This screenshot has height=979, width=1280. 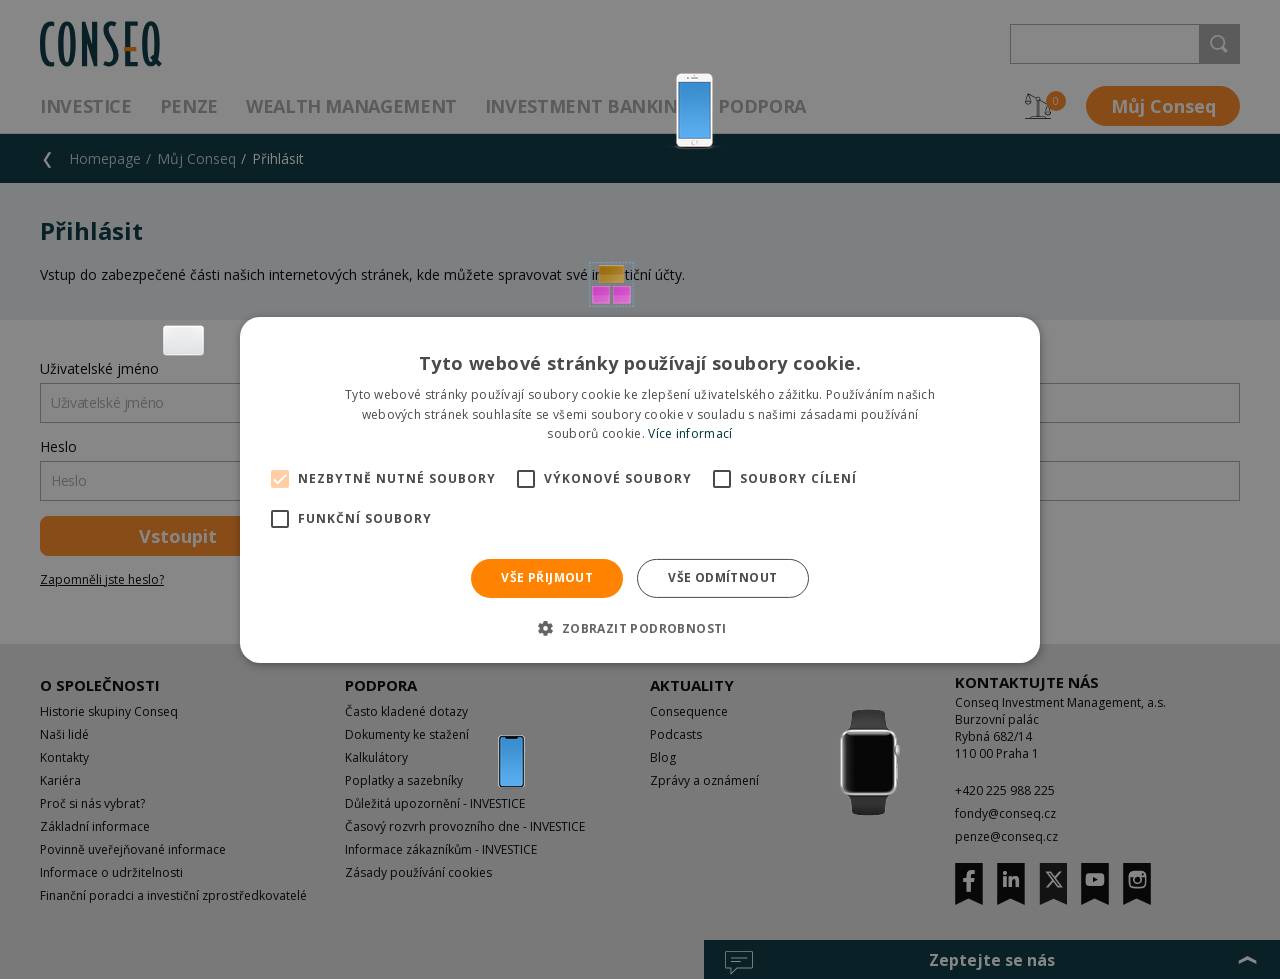 What do you see at coordinates (183, 340) in the screenshot?
I see `external trackpad or touchpad device` at bounding box center [183, 340].